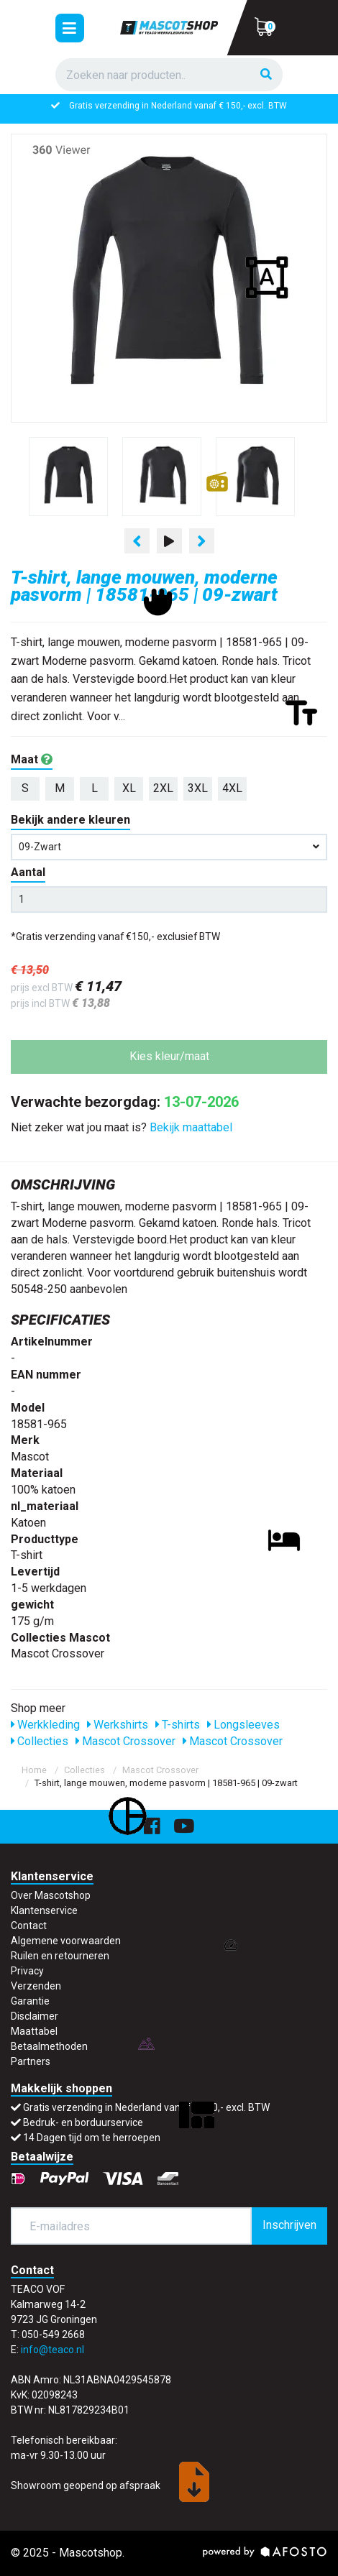  I want to click on adjust text formatting options, so click(301, 714).